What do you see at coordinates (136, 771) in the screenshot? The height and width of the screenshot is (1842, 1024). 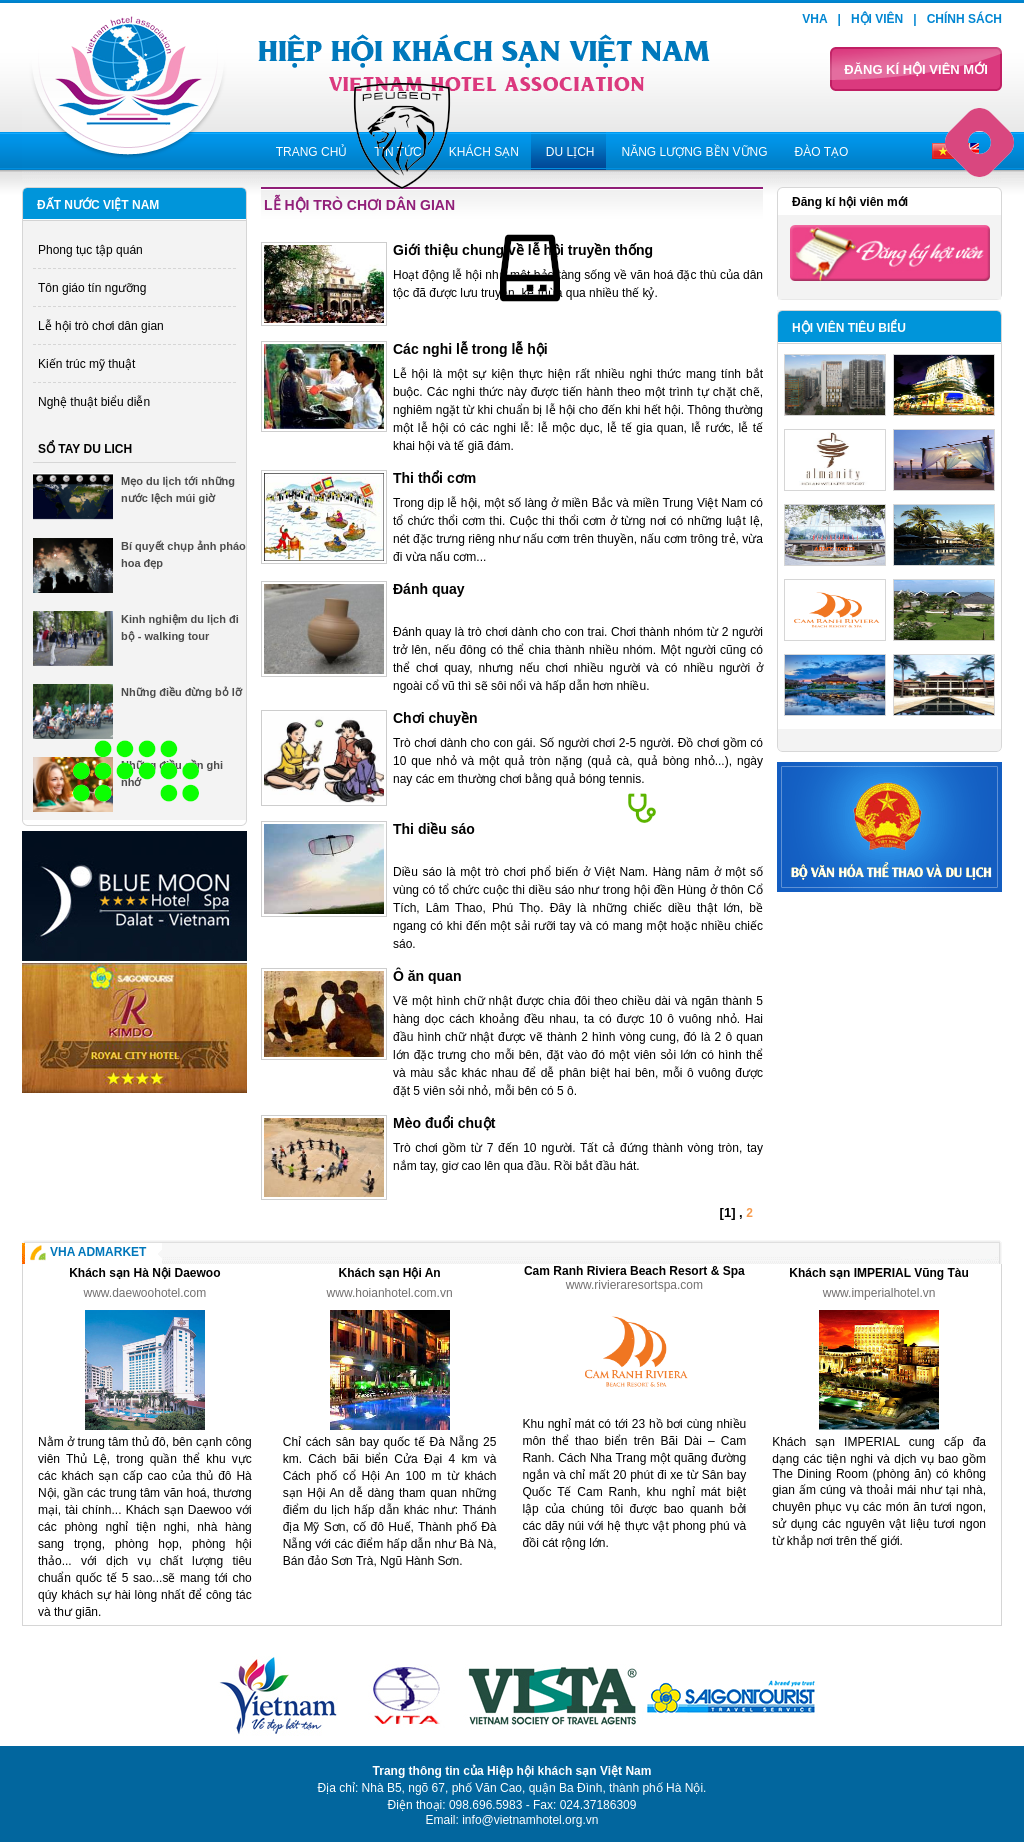 I see `open bitwig studio application` at bounding box center [136, 771].